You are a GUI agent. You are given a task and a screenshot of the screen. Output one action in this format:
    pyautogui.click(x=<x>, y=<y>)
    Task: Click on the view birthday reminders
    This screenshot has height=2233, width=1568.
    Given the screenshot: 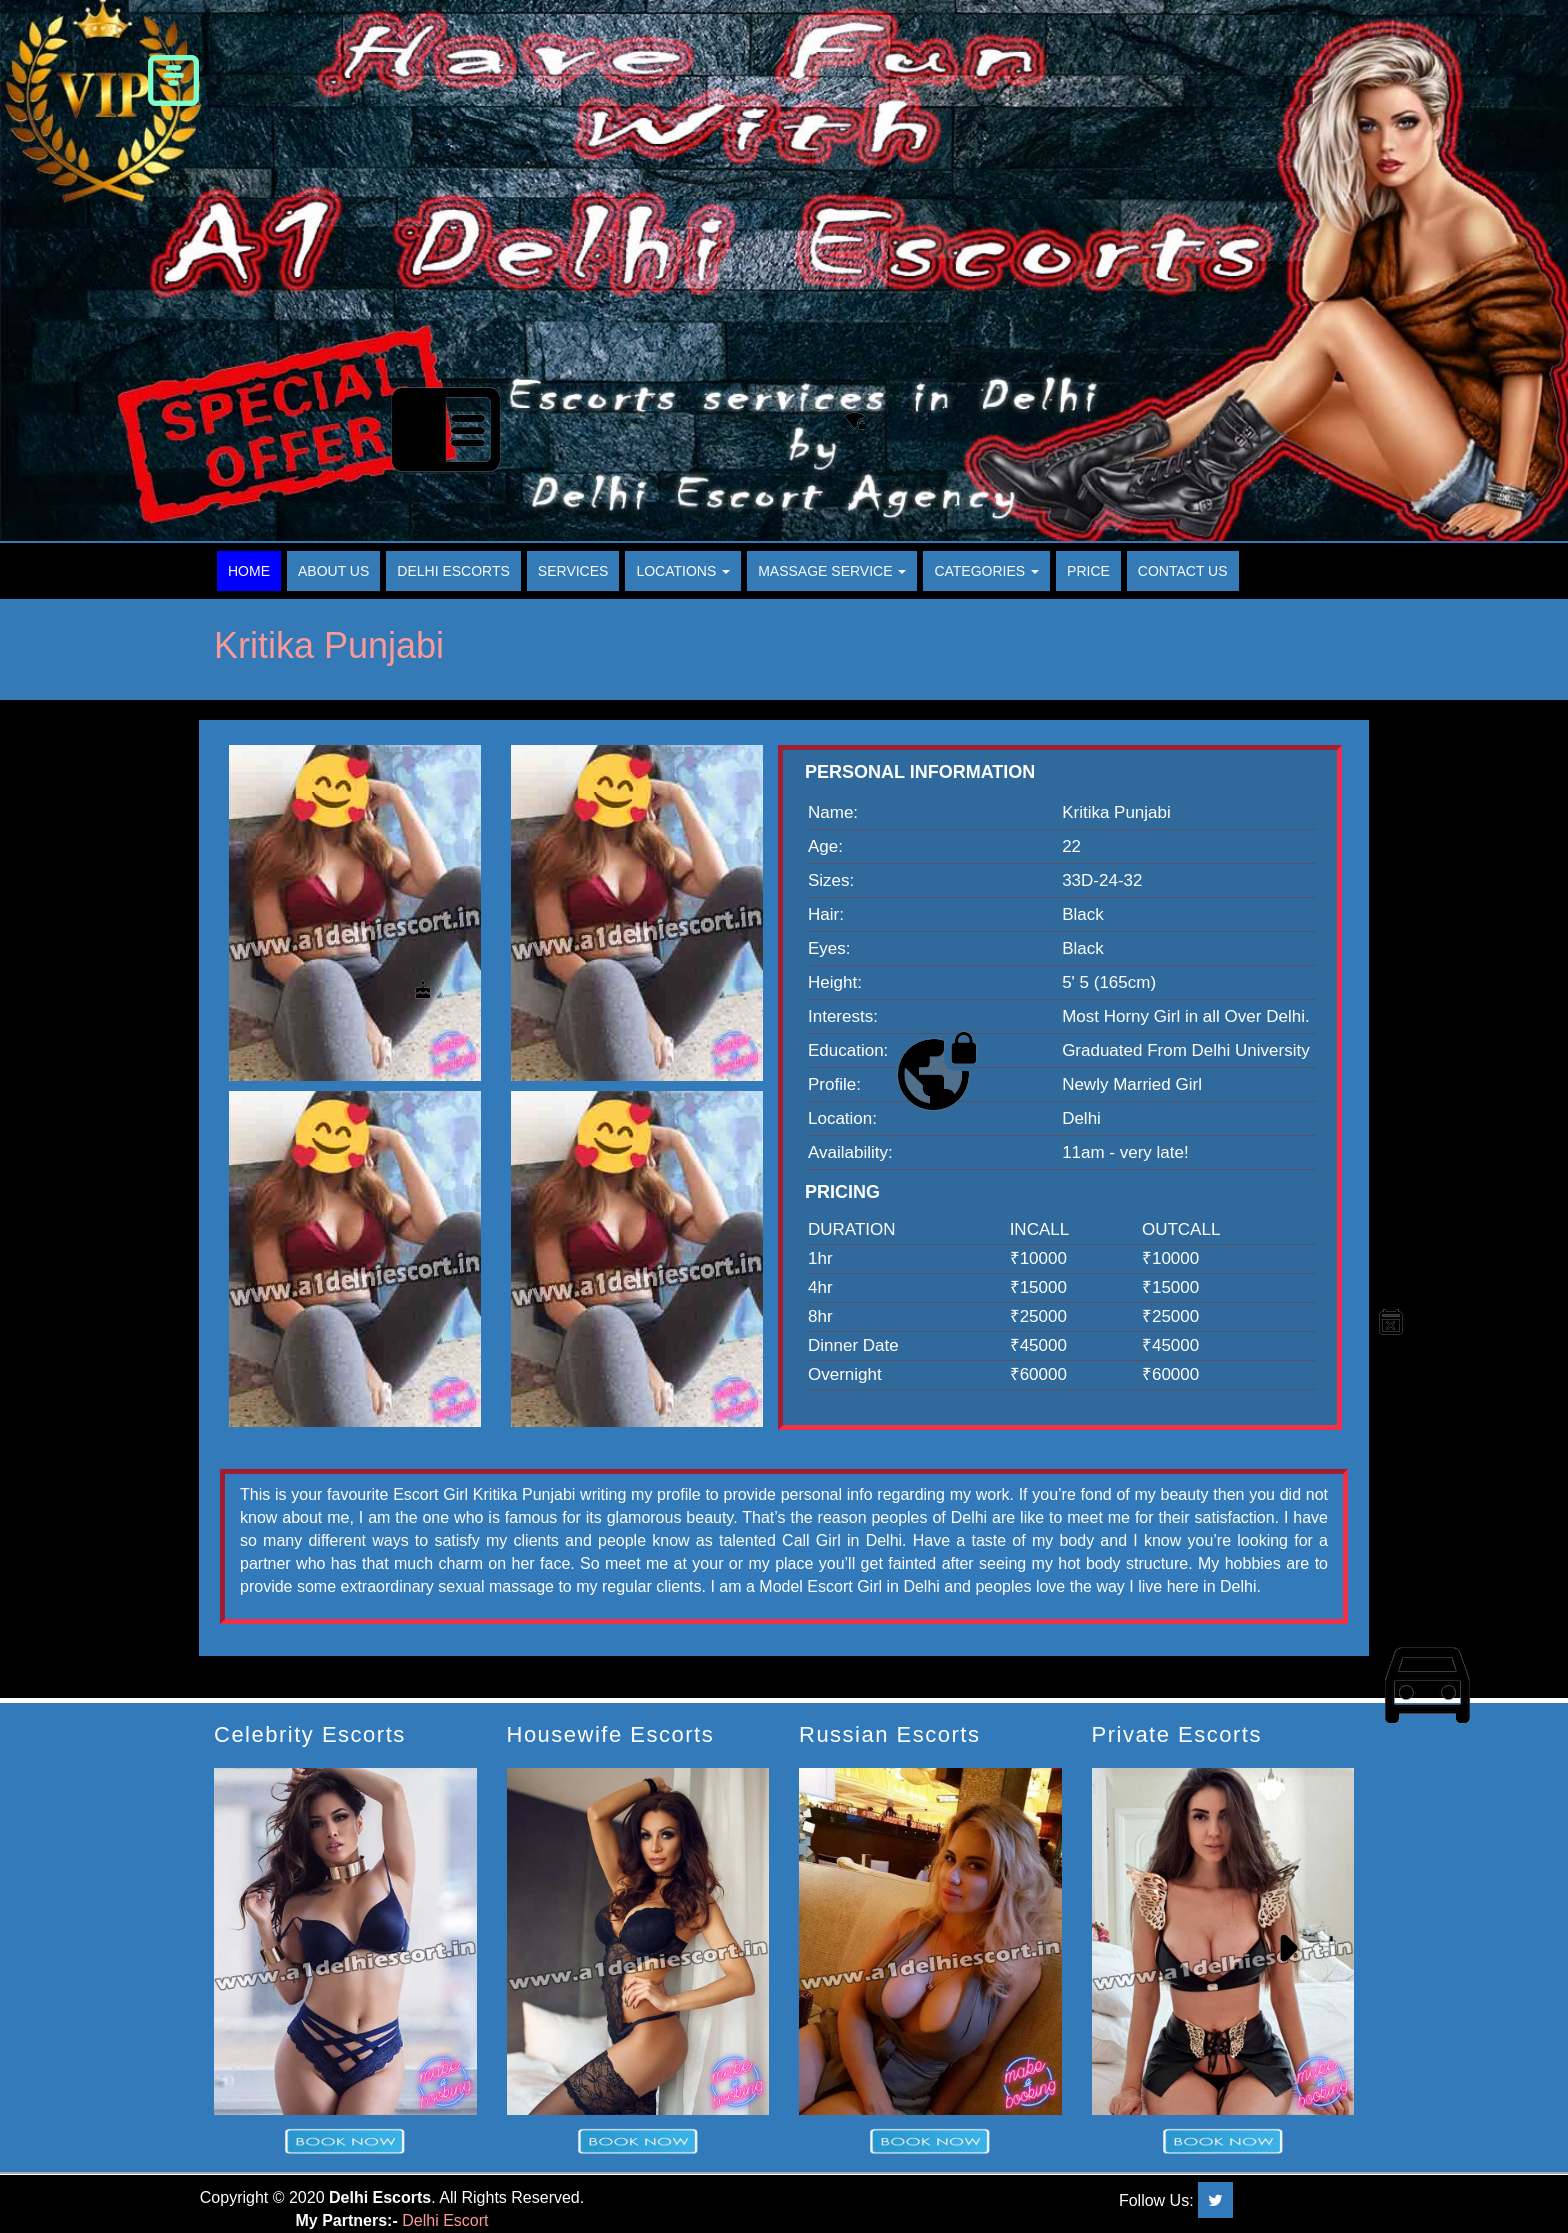 What is the action you would take?
    pyautogui.click(x=423, y=990)
    